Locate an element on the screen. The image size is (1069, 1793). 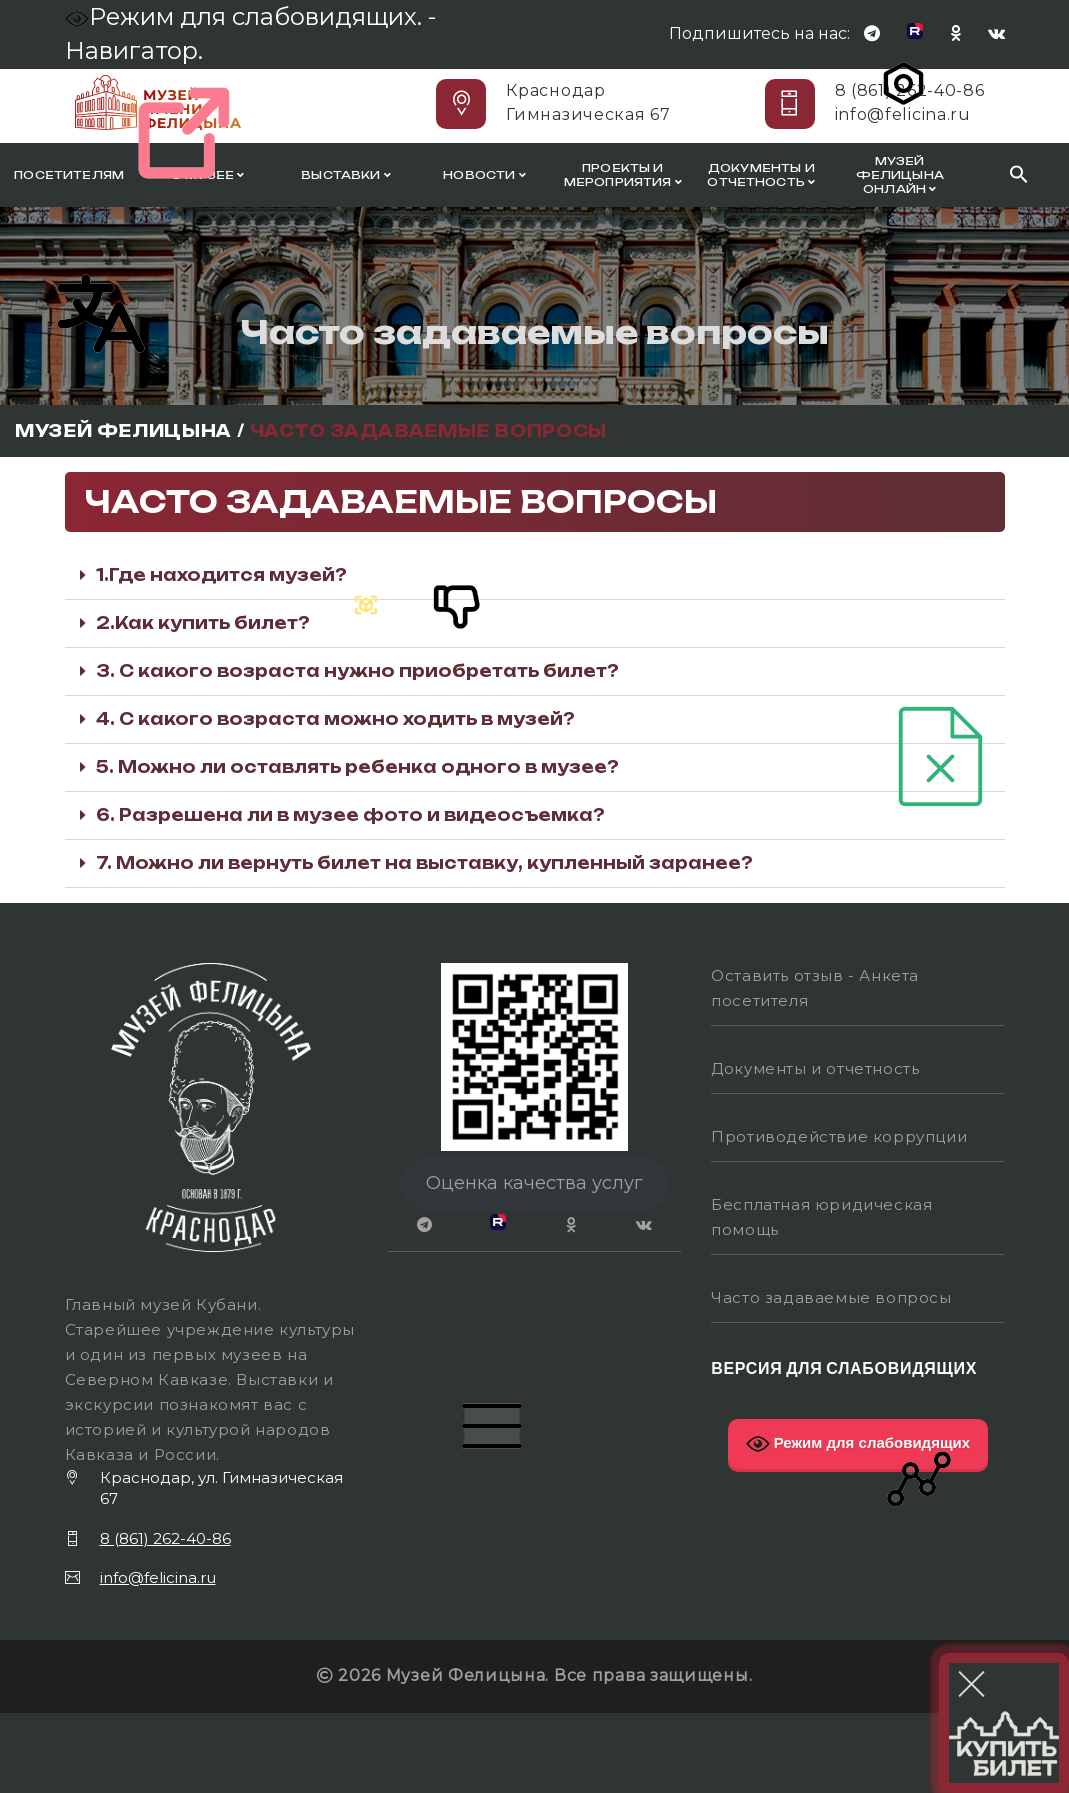
dislike or downvote content is located at coordinates (458, 607).